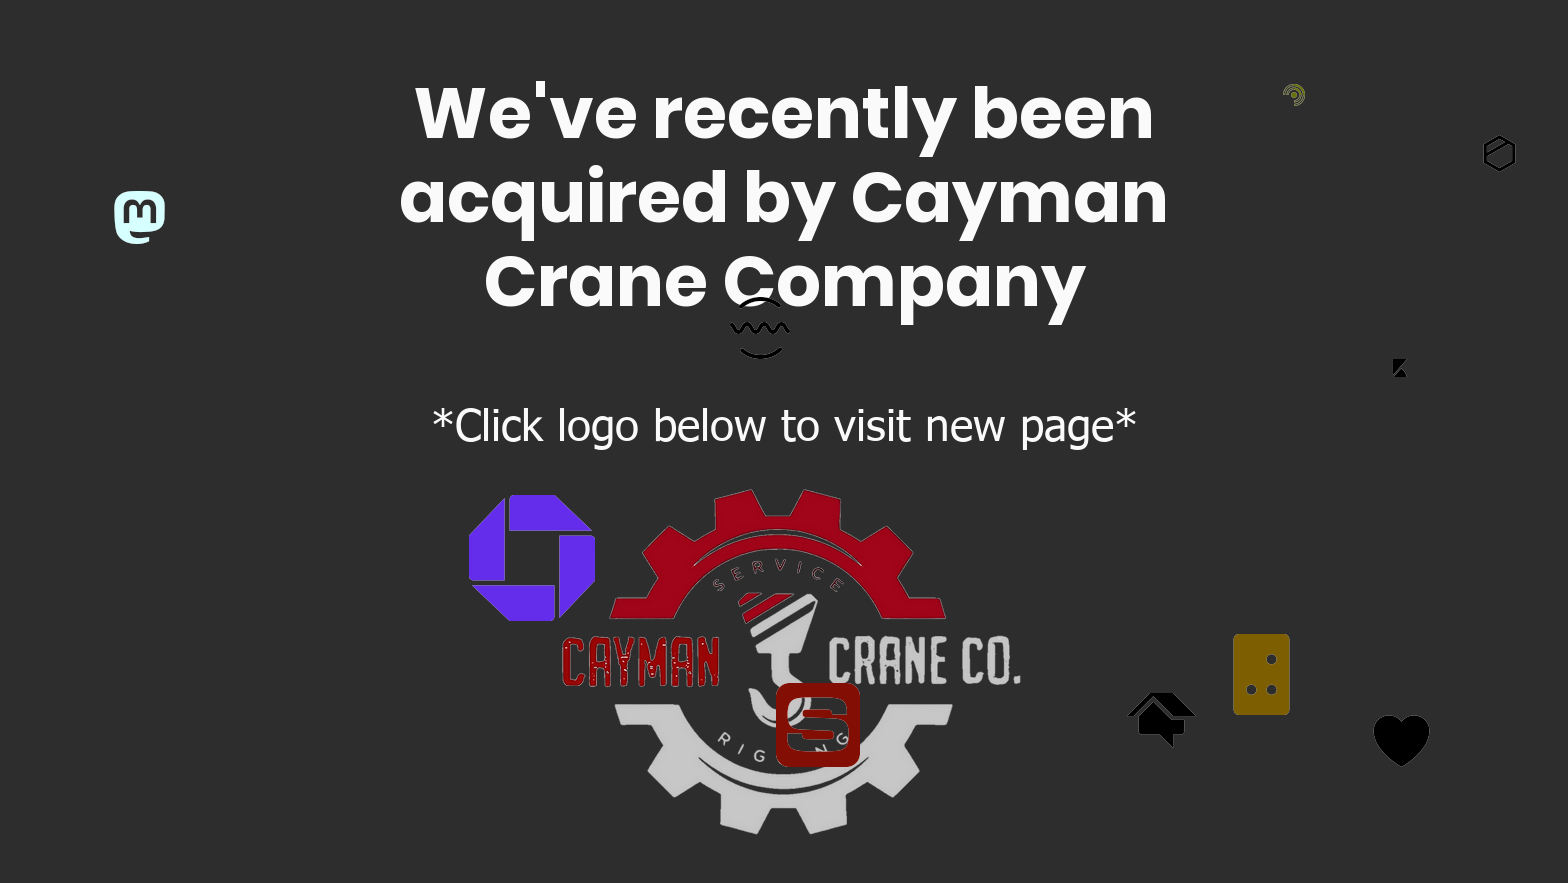  What do you see at coordinates (1401, 740) in the screenshot?
I see `add to favorites` at bounding box center [1401, 740].